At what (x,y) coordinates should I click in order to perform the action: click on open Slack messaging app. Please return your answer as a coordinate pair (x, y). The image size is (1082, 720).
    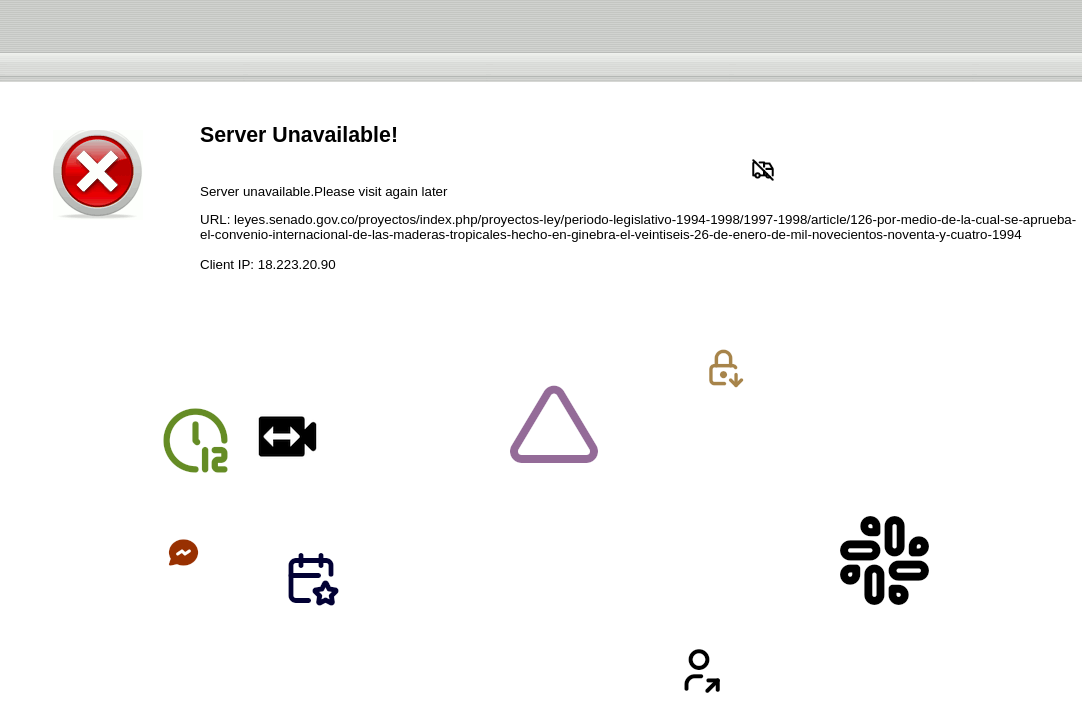
    Looking at the image, I should click on (884, 560).